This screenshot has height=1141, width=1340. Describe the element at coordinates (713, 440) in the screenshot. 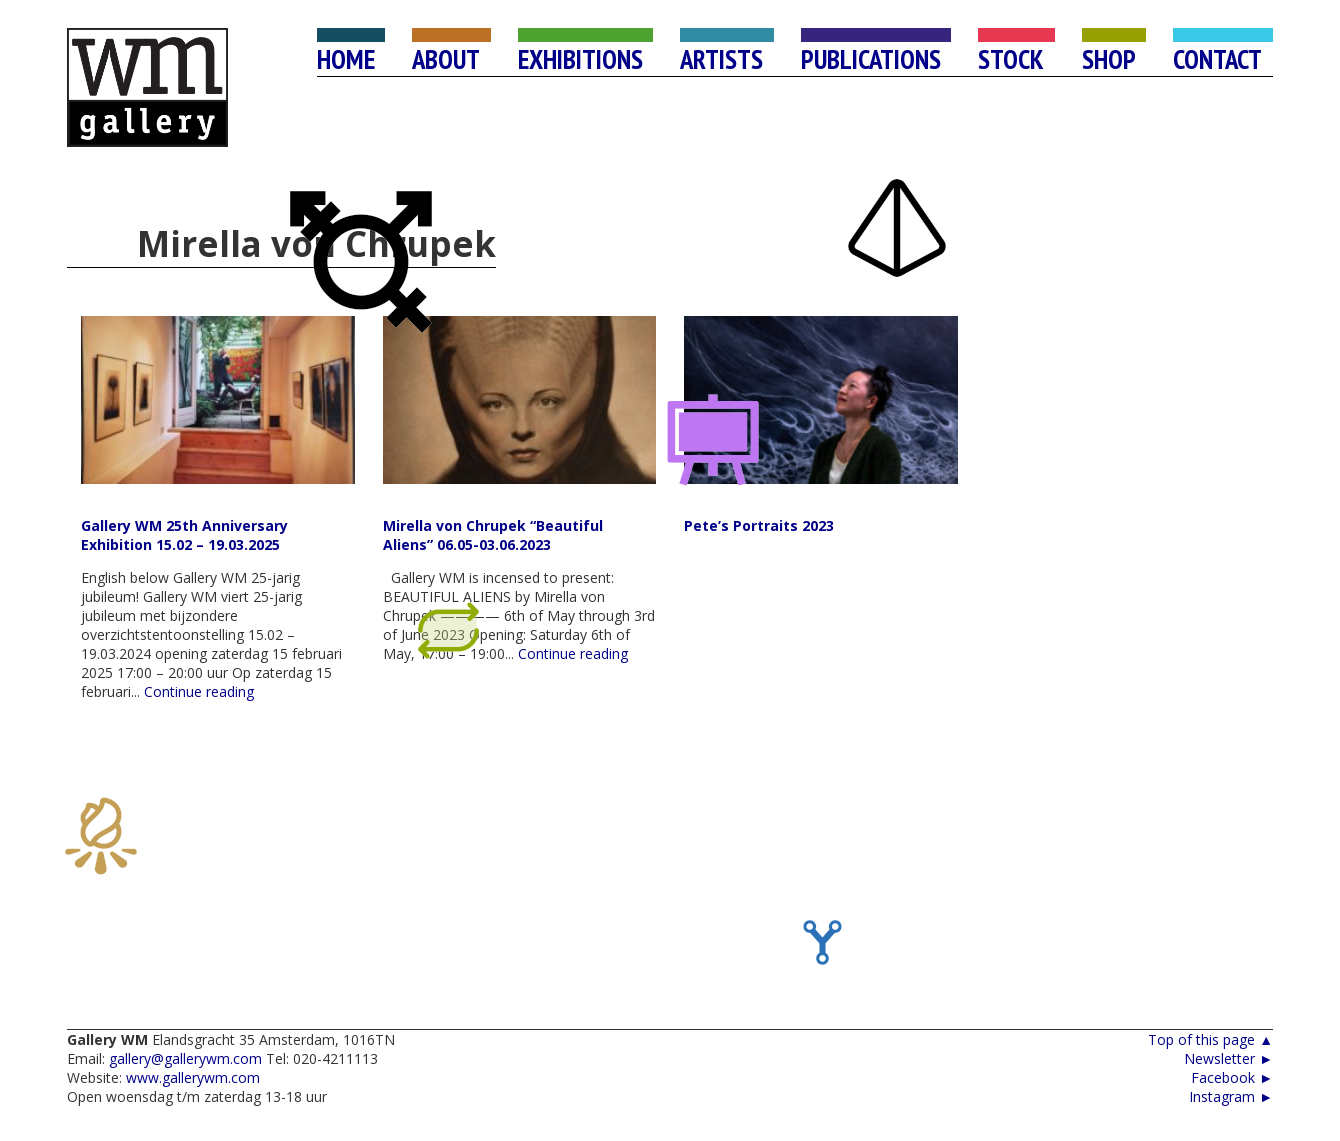

I see `open presentation or slideshow mode` at that location.